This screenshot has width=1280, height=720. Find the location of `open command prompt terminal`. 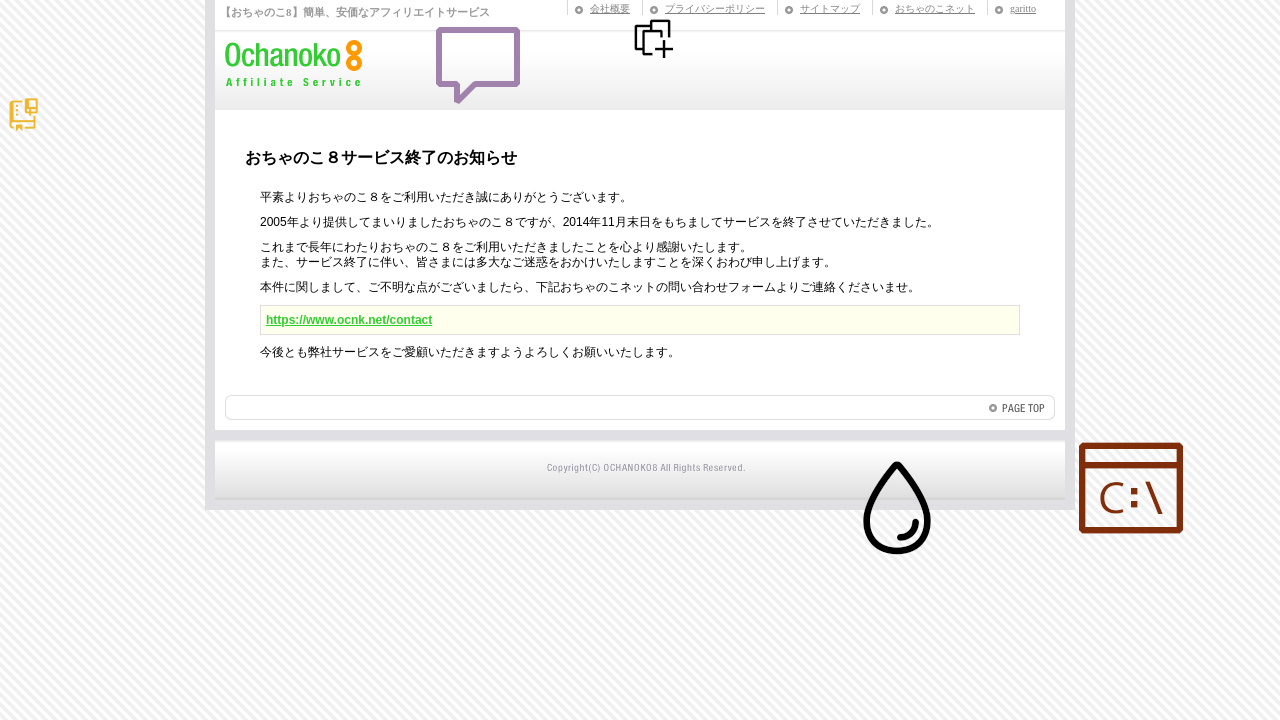

open command prompt terminal is located at coordinates (1131, 488).